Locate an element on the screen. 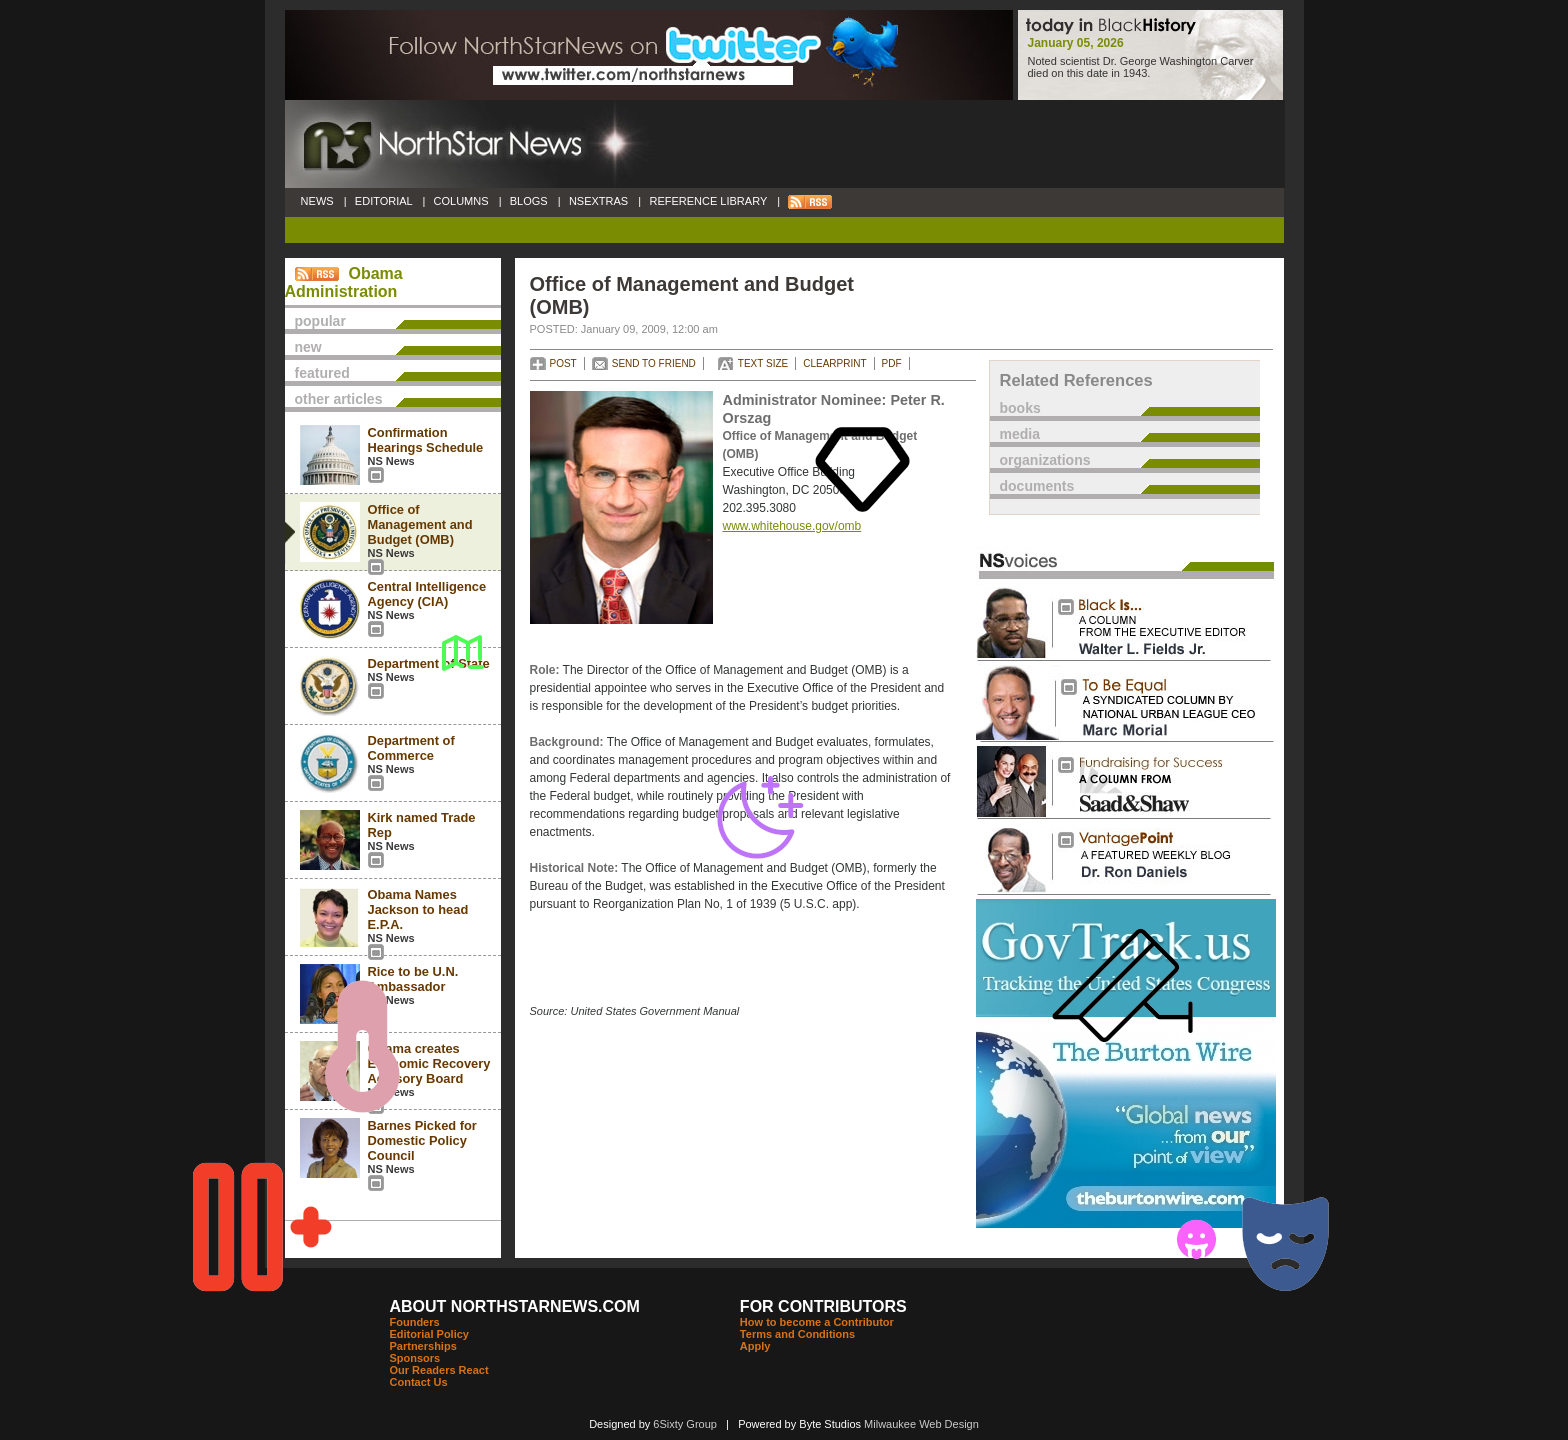 The height and width of the screenshot is (1440, 1568). add a playful or silly reaction is located at coordinates (1196, 1239).